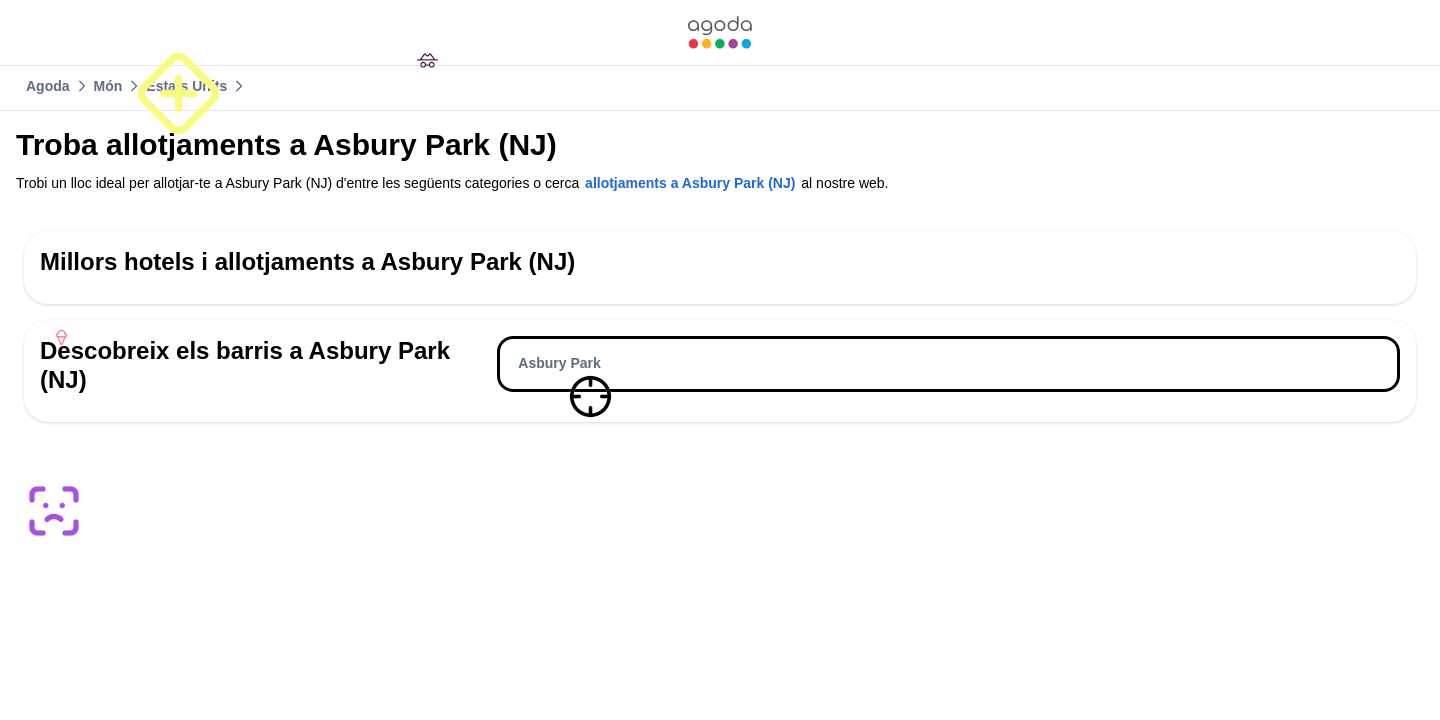  Describe the element at coordinates (178, 93) in the screenshot. I see `add to favorites or premium collection` at that location.